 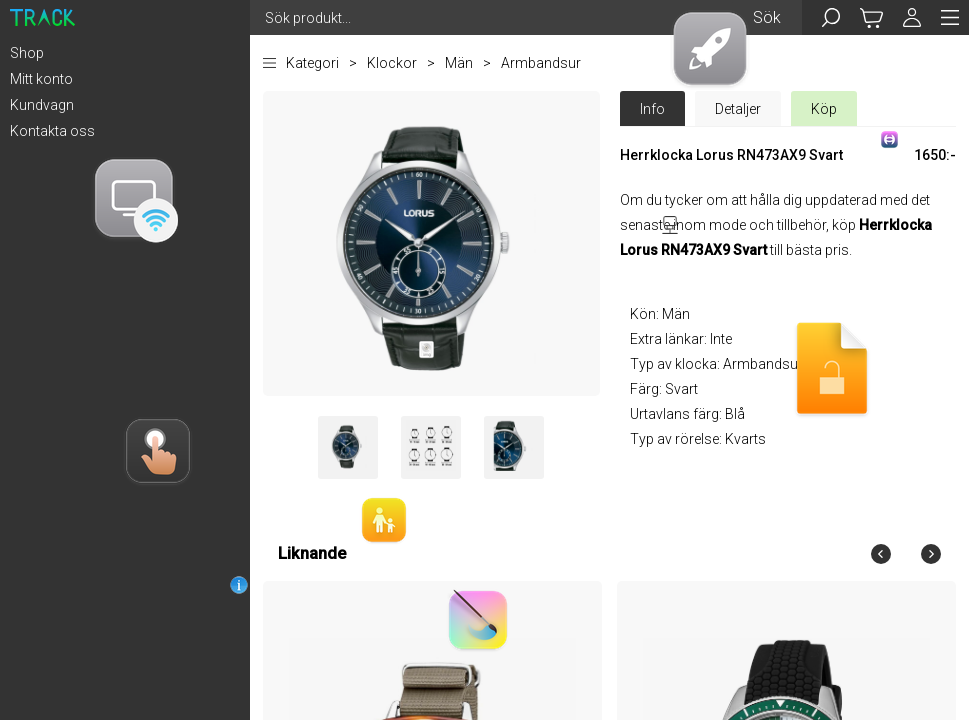 What do you see at coordinates (670, 225) in the screenshot?
I see `access network settings` at bounding box center [670, 225].